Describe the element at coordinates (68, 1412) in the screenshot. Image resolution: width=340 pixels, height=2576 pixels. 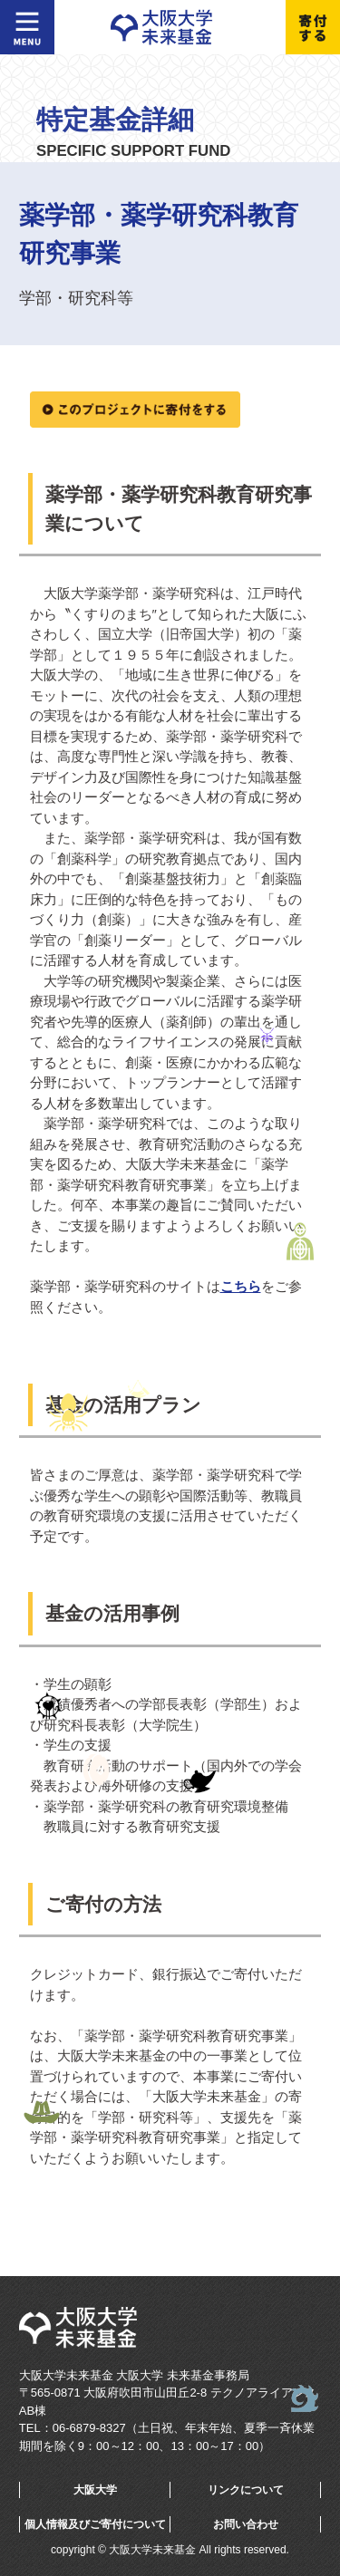
I see `indicates spider or arachnid enemy type in game` at that location.